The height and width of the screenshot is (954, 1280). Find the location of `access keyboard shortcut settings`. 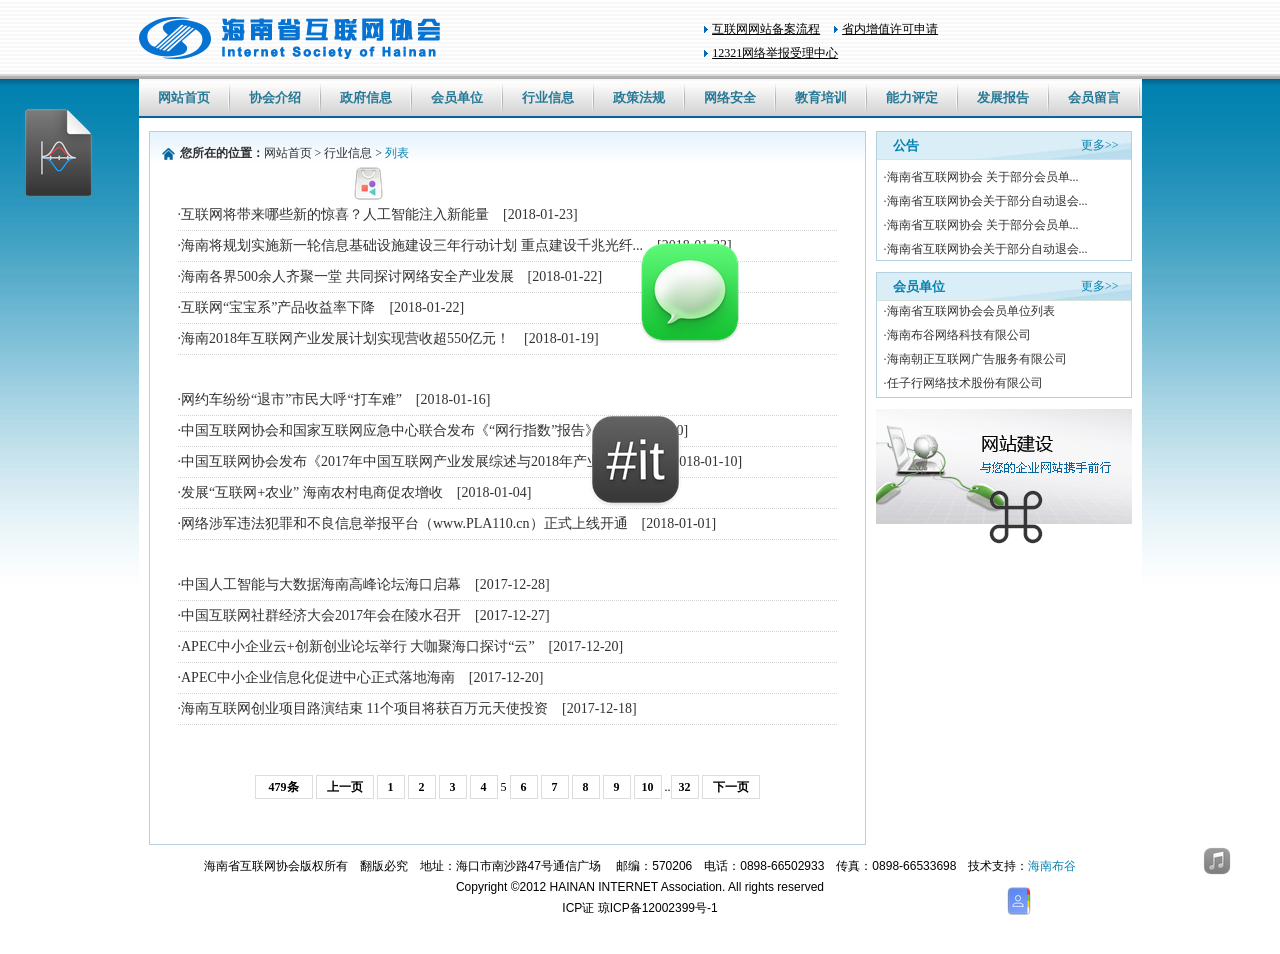

access keyboard shortcut settings is located at coordinates (1016, 517).